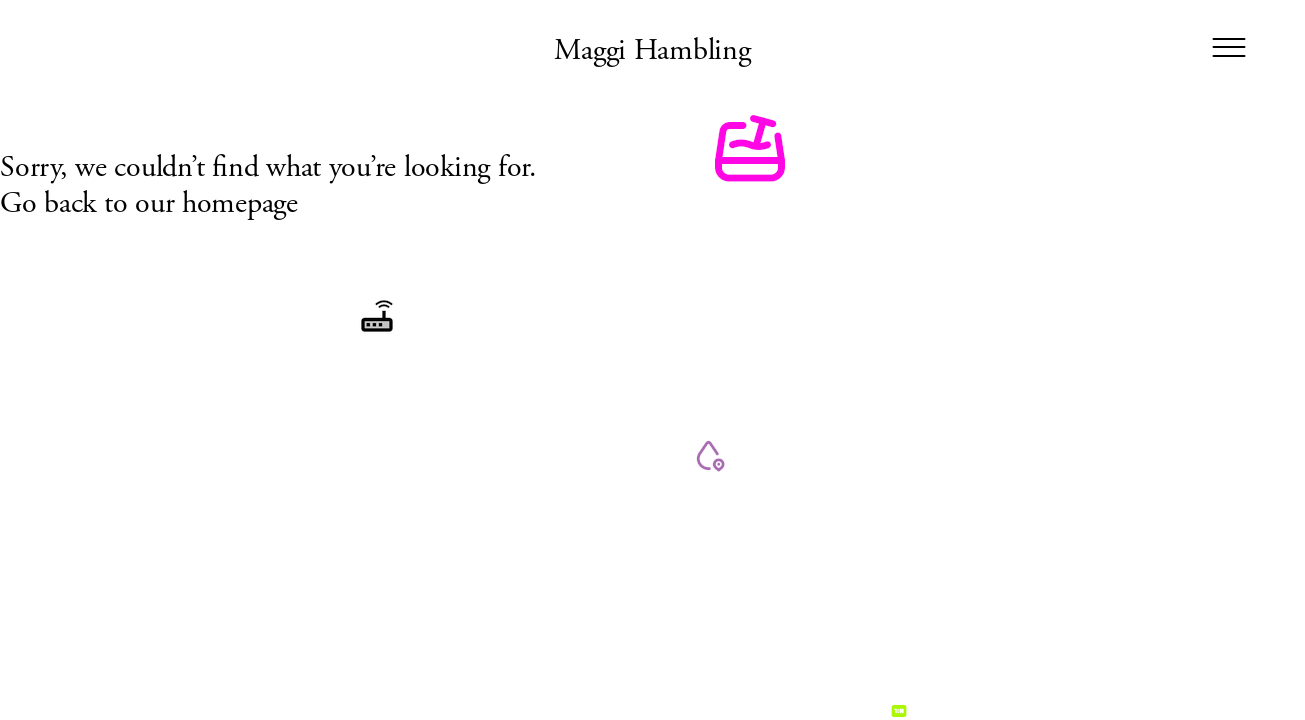 Image resolution: width=1305 pixels, height=720 pixels. I want to click on access router or network settings, so click(377, 316).